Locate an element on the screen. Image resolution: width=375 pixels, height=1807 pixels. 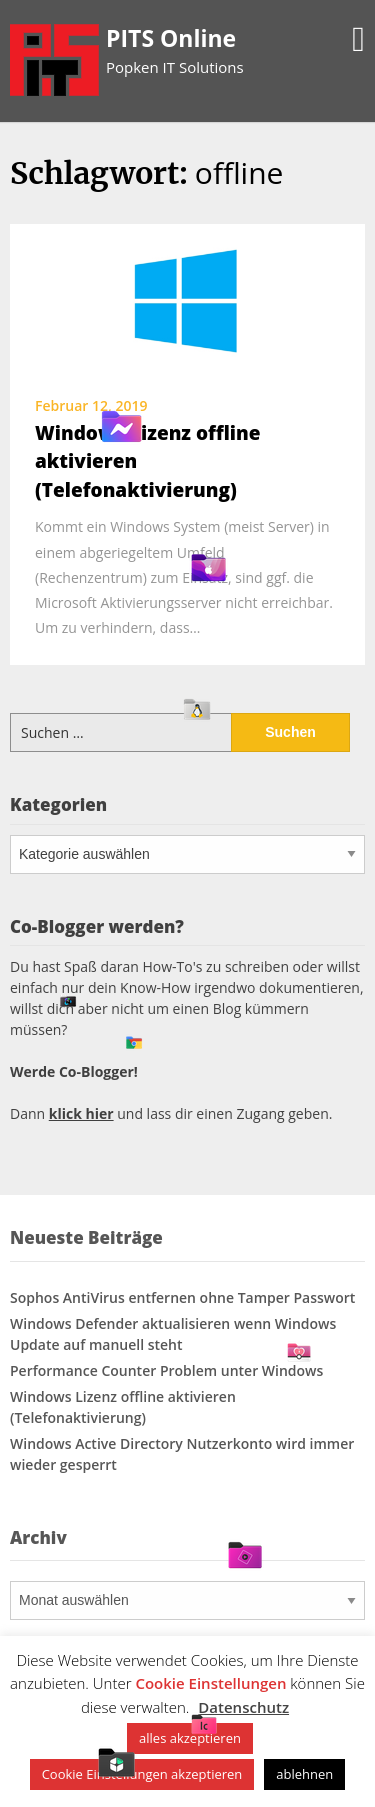
open Adobe Premiere Elements project folder is located at coordinates (245, 1556).